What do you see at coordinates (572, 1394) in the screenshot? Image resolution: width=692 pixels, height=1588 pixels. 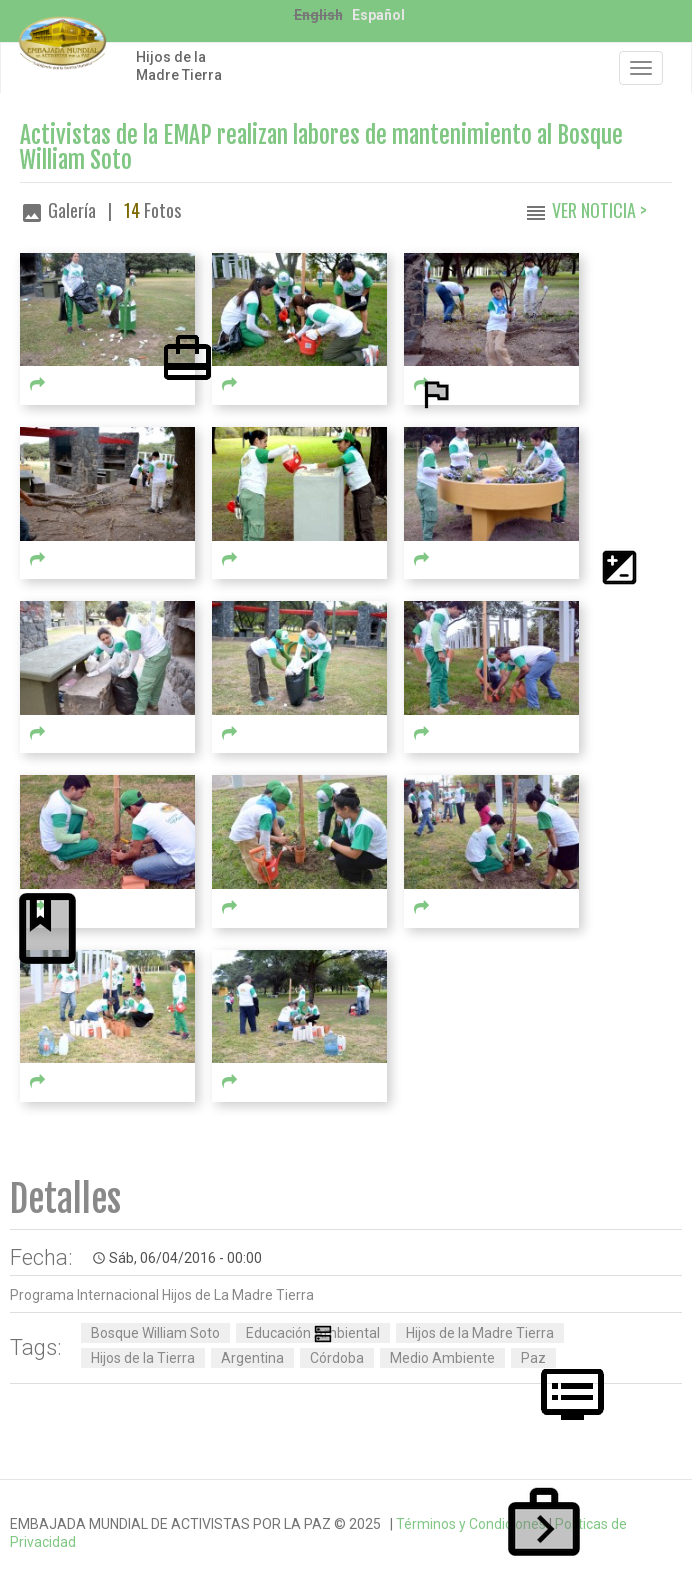 I see `access DVR or recorded content` at bounding box center [572, 1394].